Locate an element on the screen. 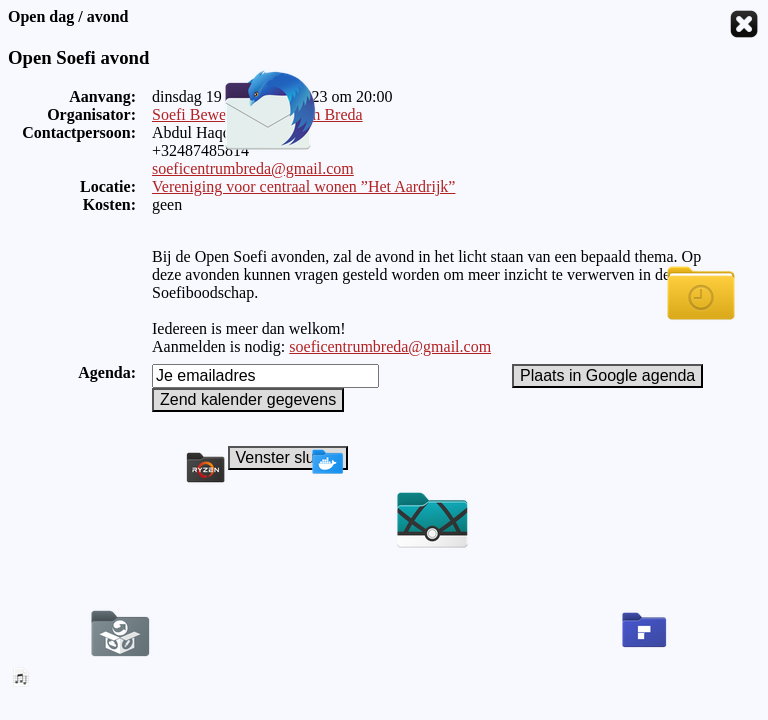 This screenshot has height=720, width=768. folder containing AMD Ryzen-related files or software is located at coordinates (205, 468).